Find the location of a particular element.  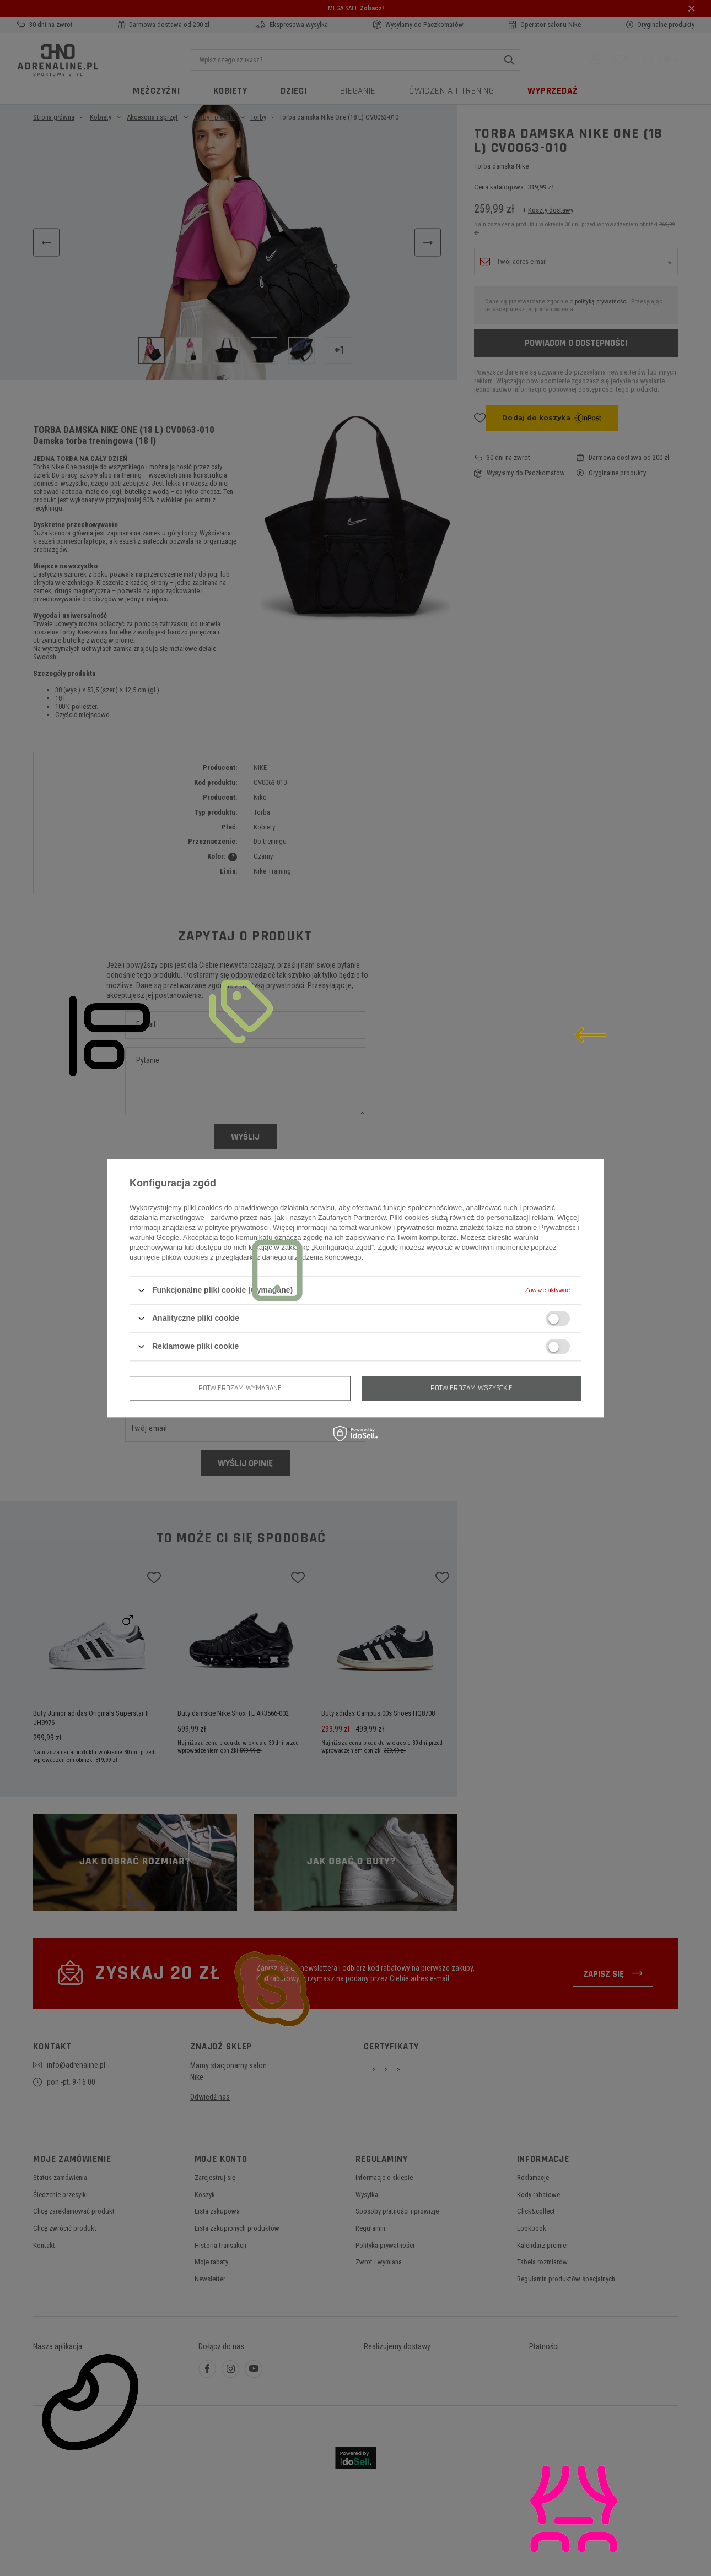

manage tags or labels is located at coordinates (241, 1011).